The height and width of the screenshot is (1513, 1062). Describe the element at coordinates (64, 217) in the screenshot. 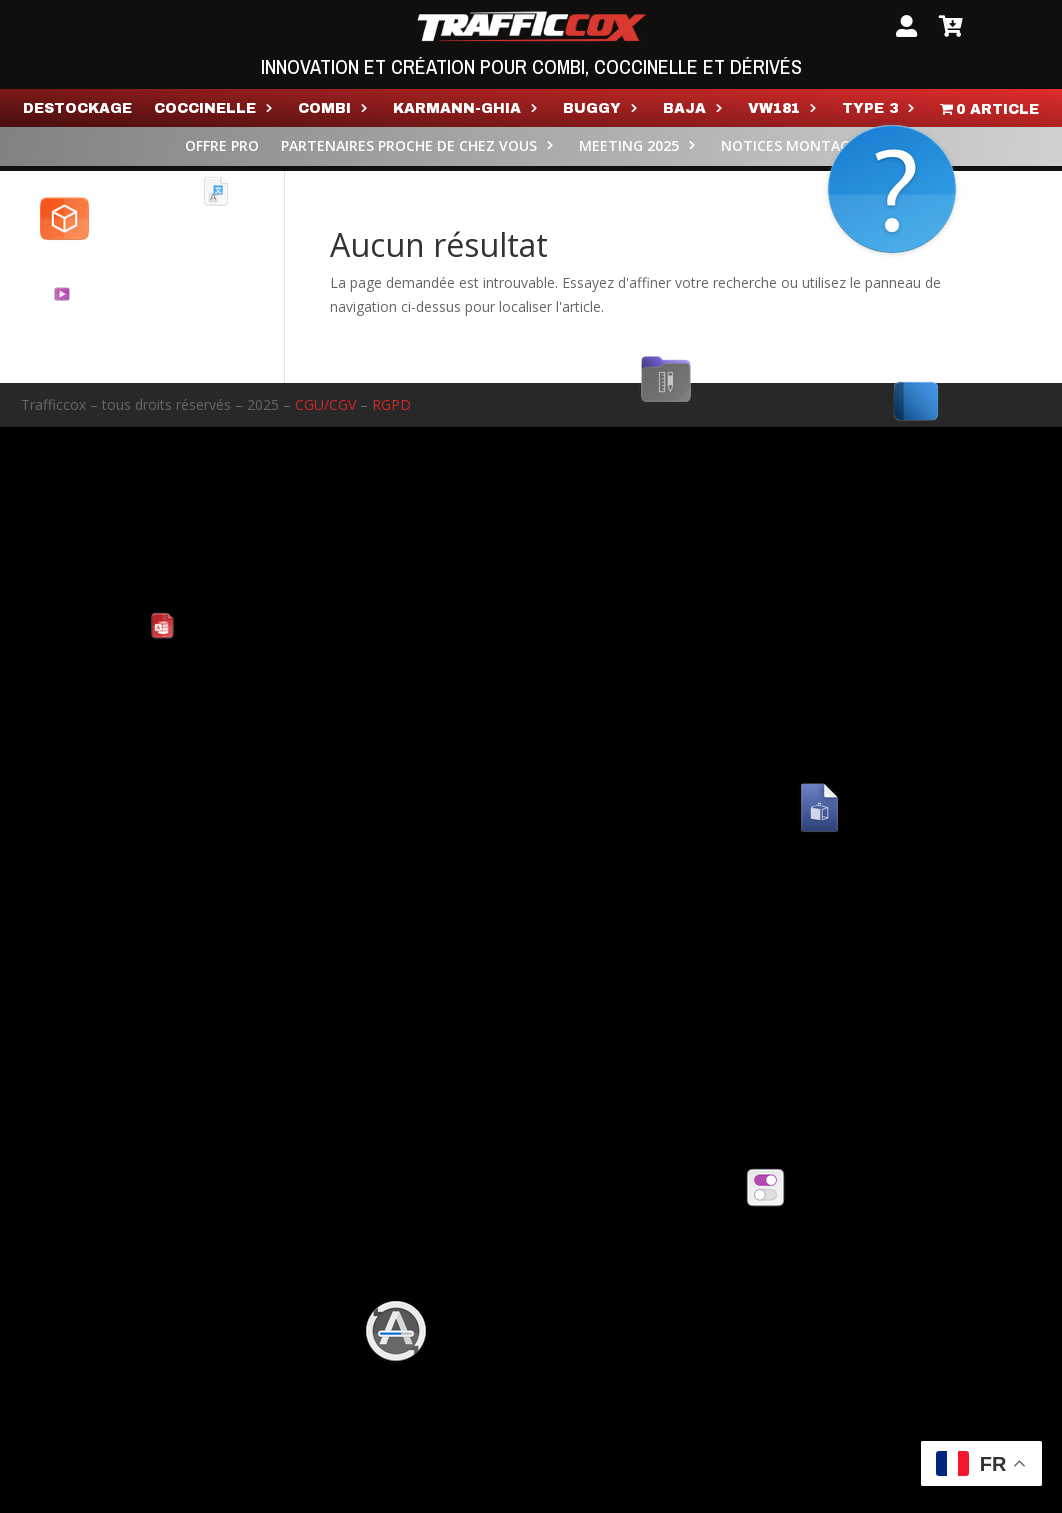

I see `open a 3D model file in STL format` at that location.